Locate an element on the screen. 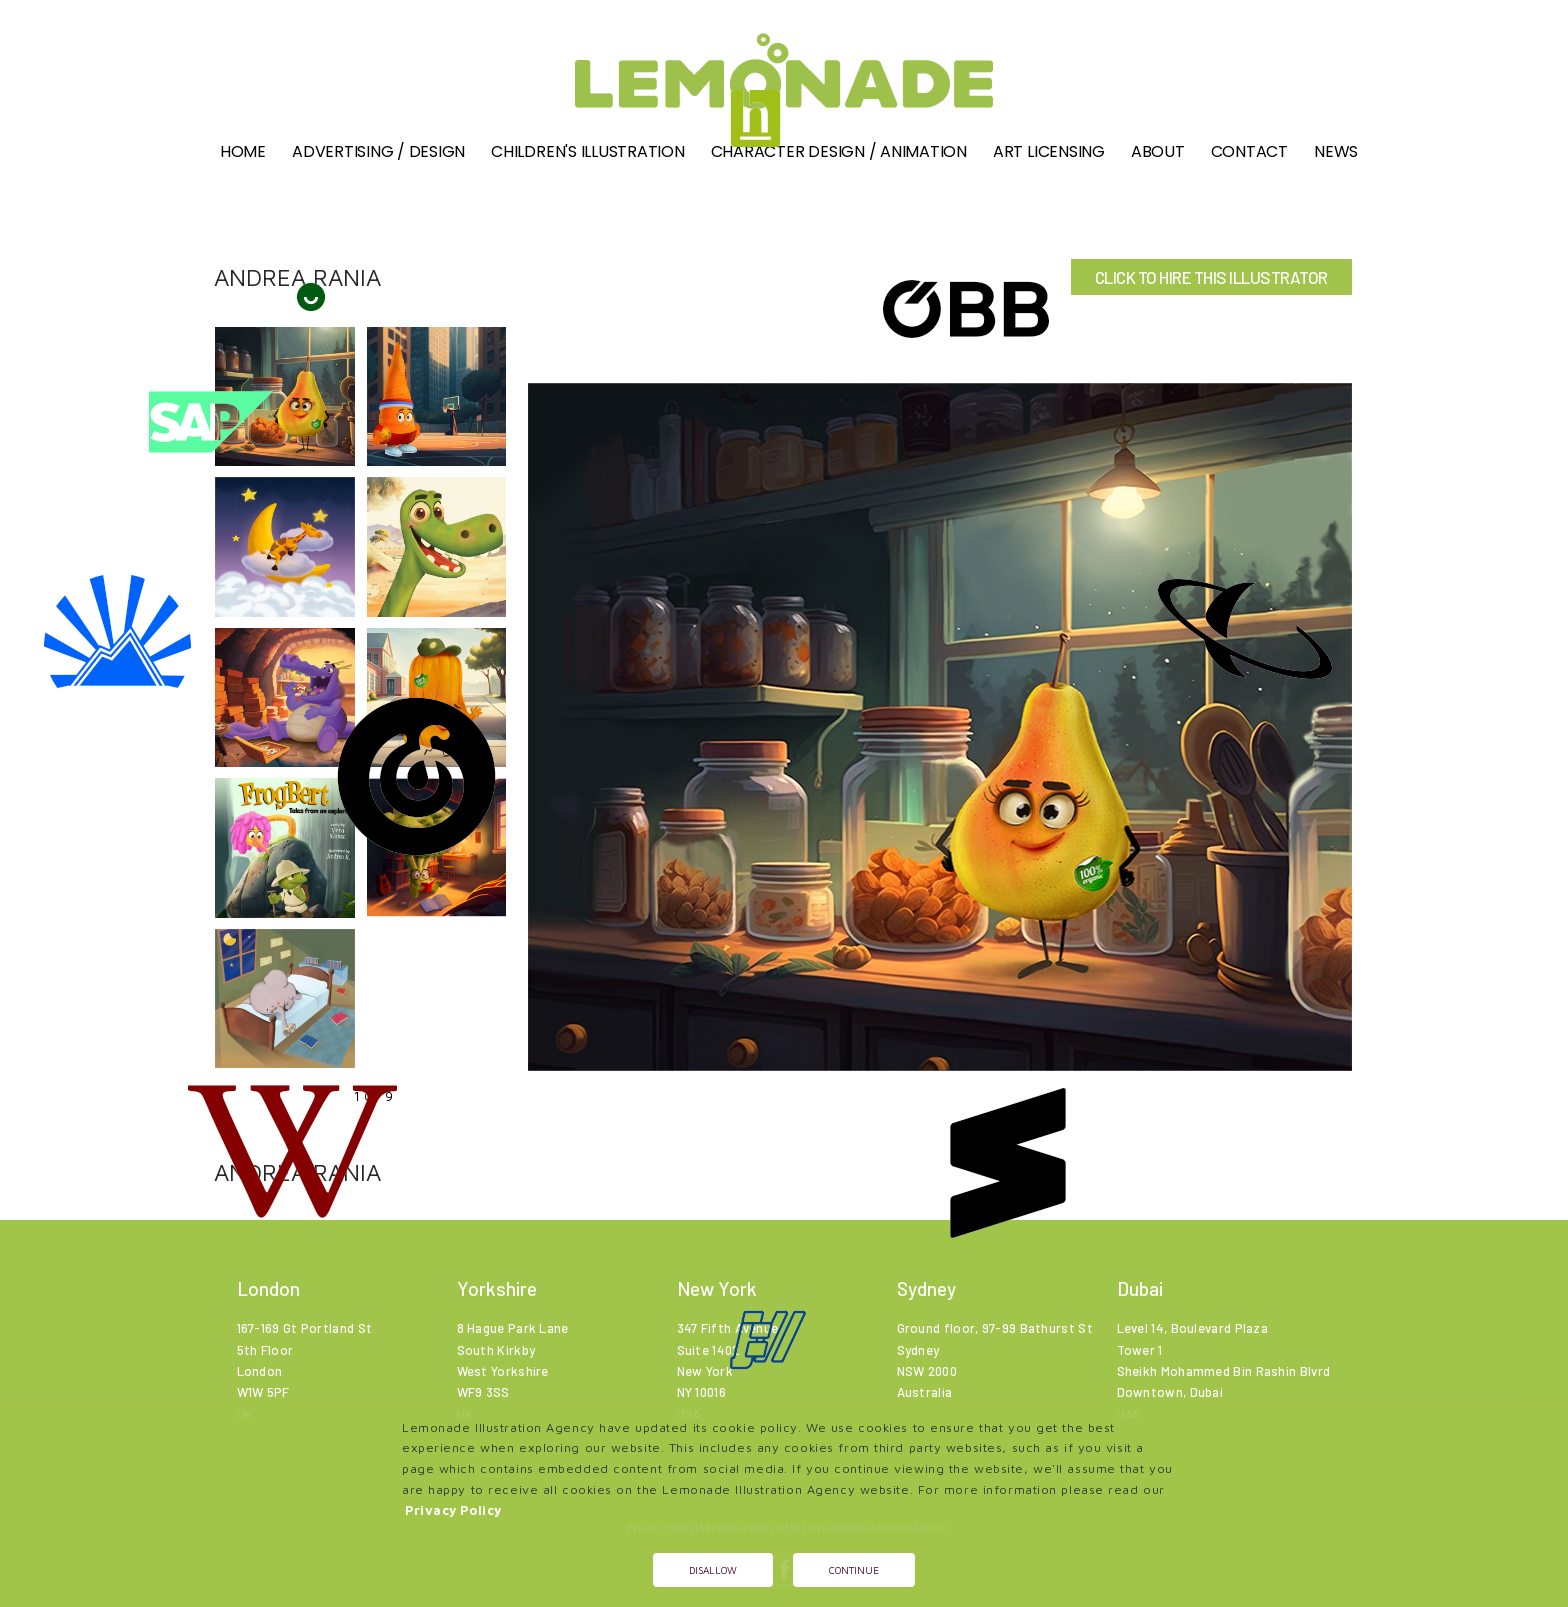 This screenshot has height=1607, width=1568. view your profile is located at coordinates (311, 297).